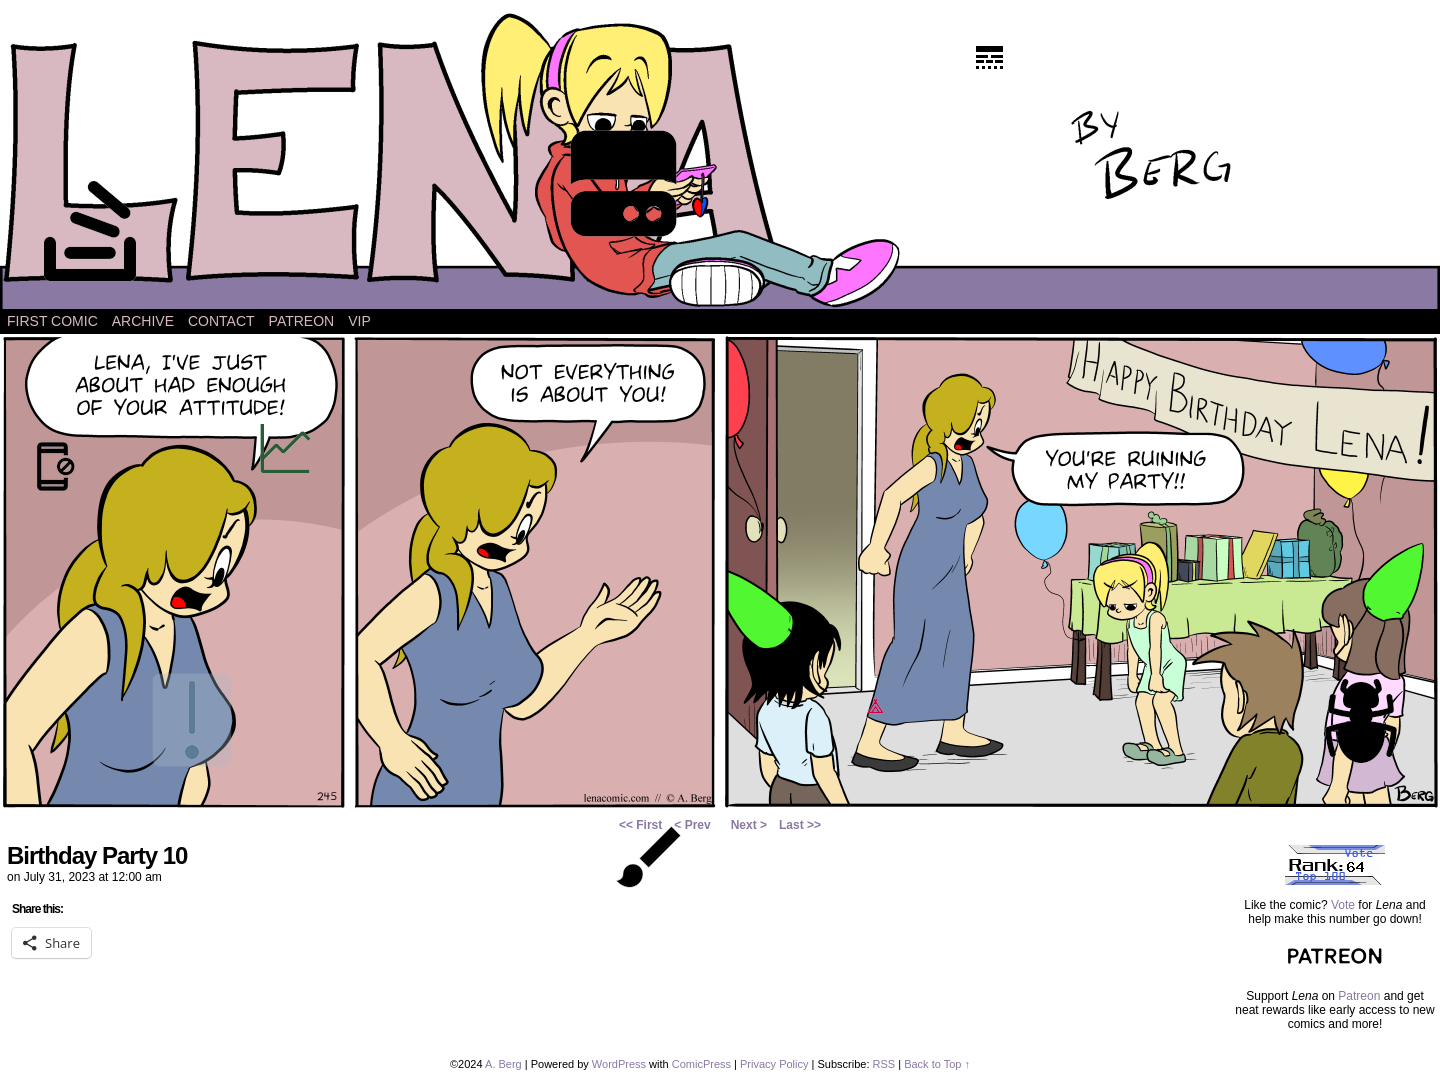 The width and height of the screenshot is (1440, 1089). I want to click on indicates an alert or warning that requires attention, so click(192, 720).